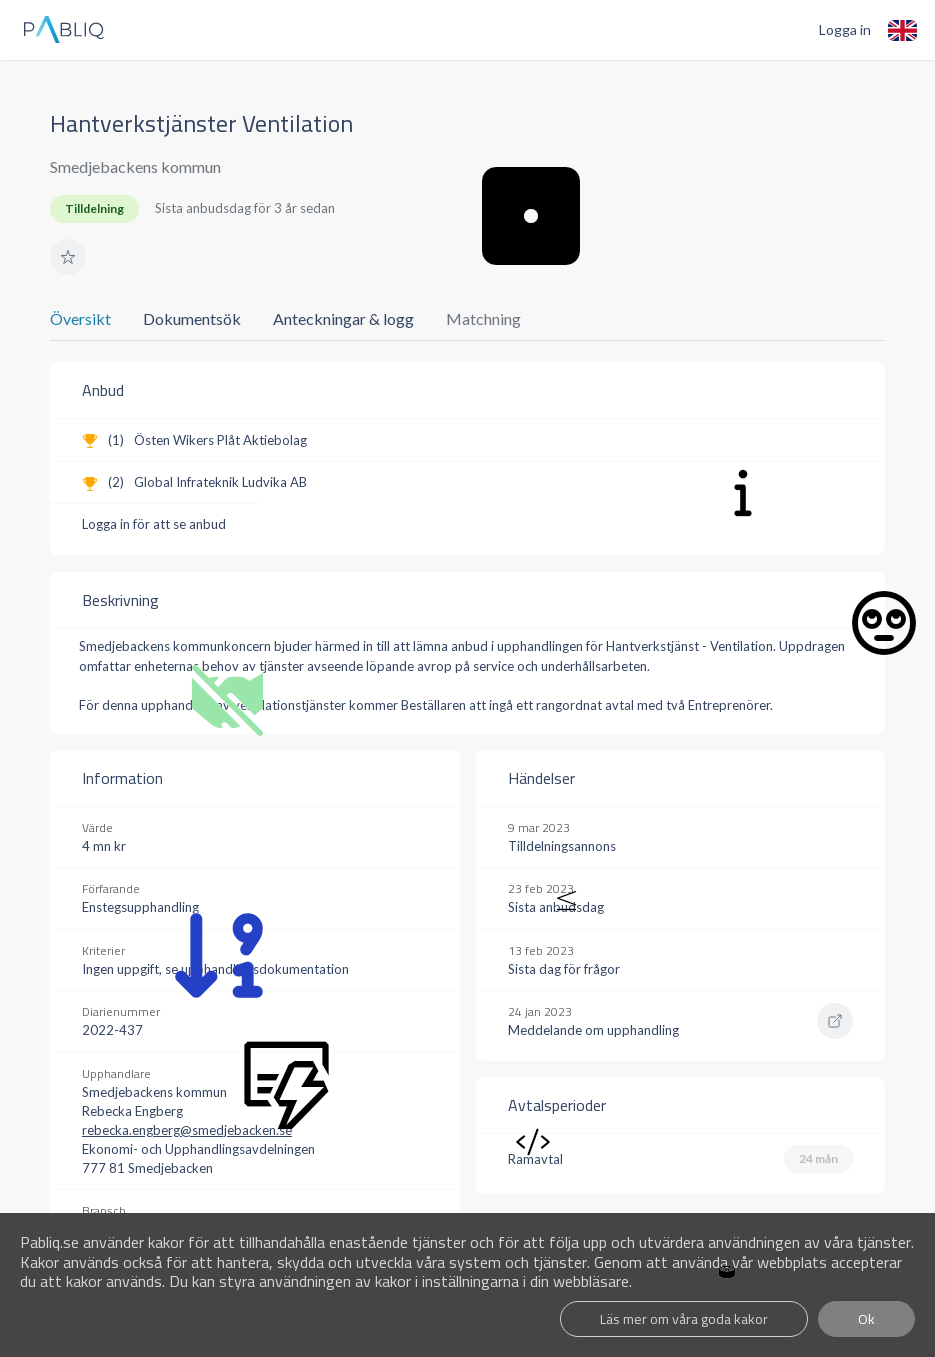 The width and height of the screenshot is (935, 1357). What do you see at coordinates (727, 1272) in the screenshot?
I see `access steel drum or percussion sounds` at bounding box center [727, 1272].